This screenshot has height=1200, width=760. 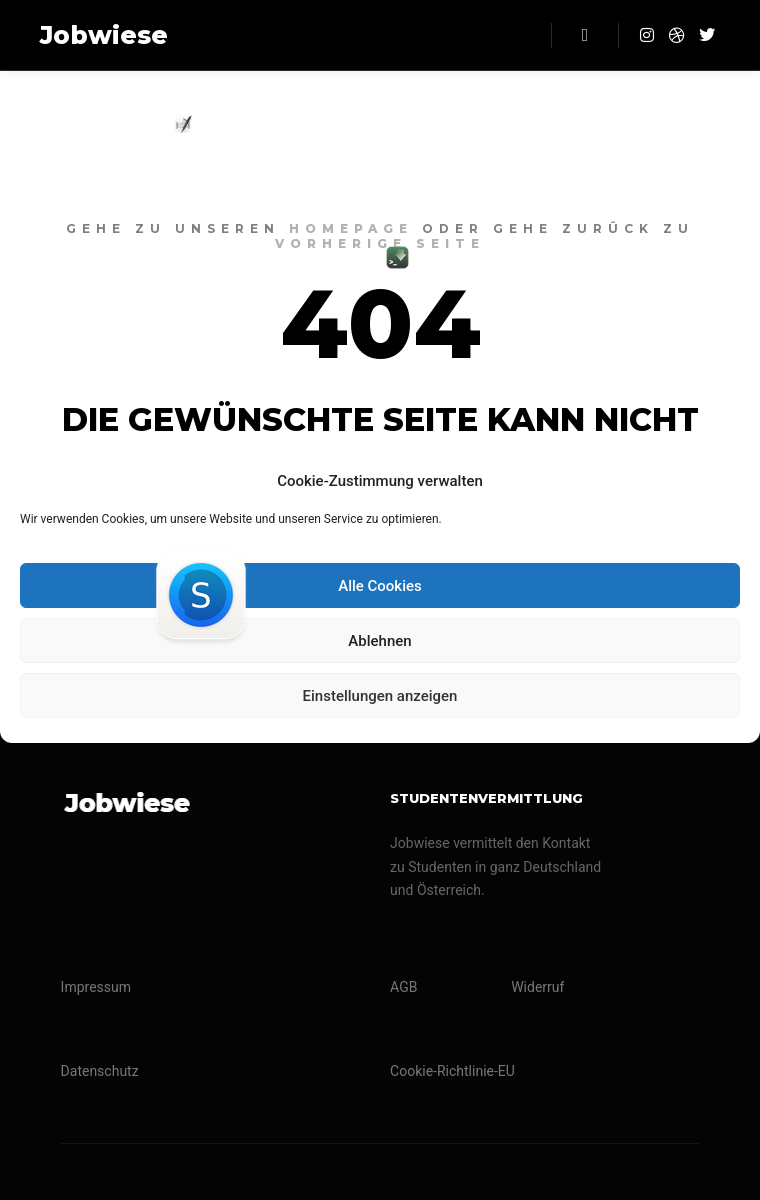 I want to click on open QCAD drafting application, so click(x=183, y=124).